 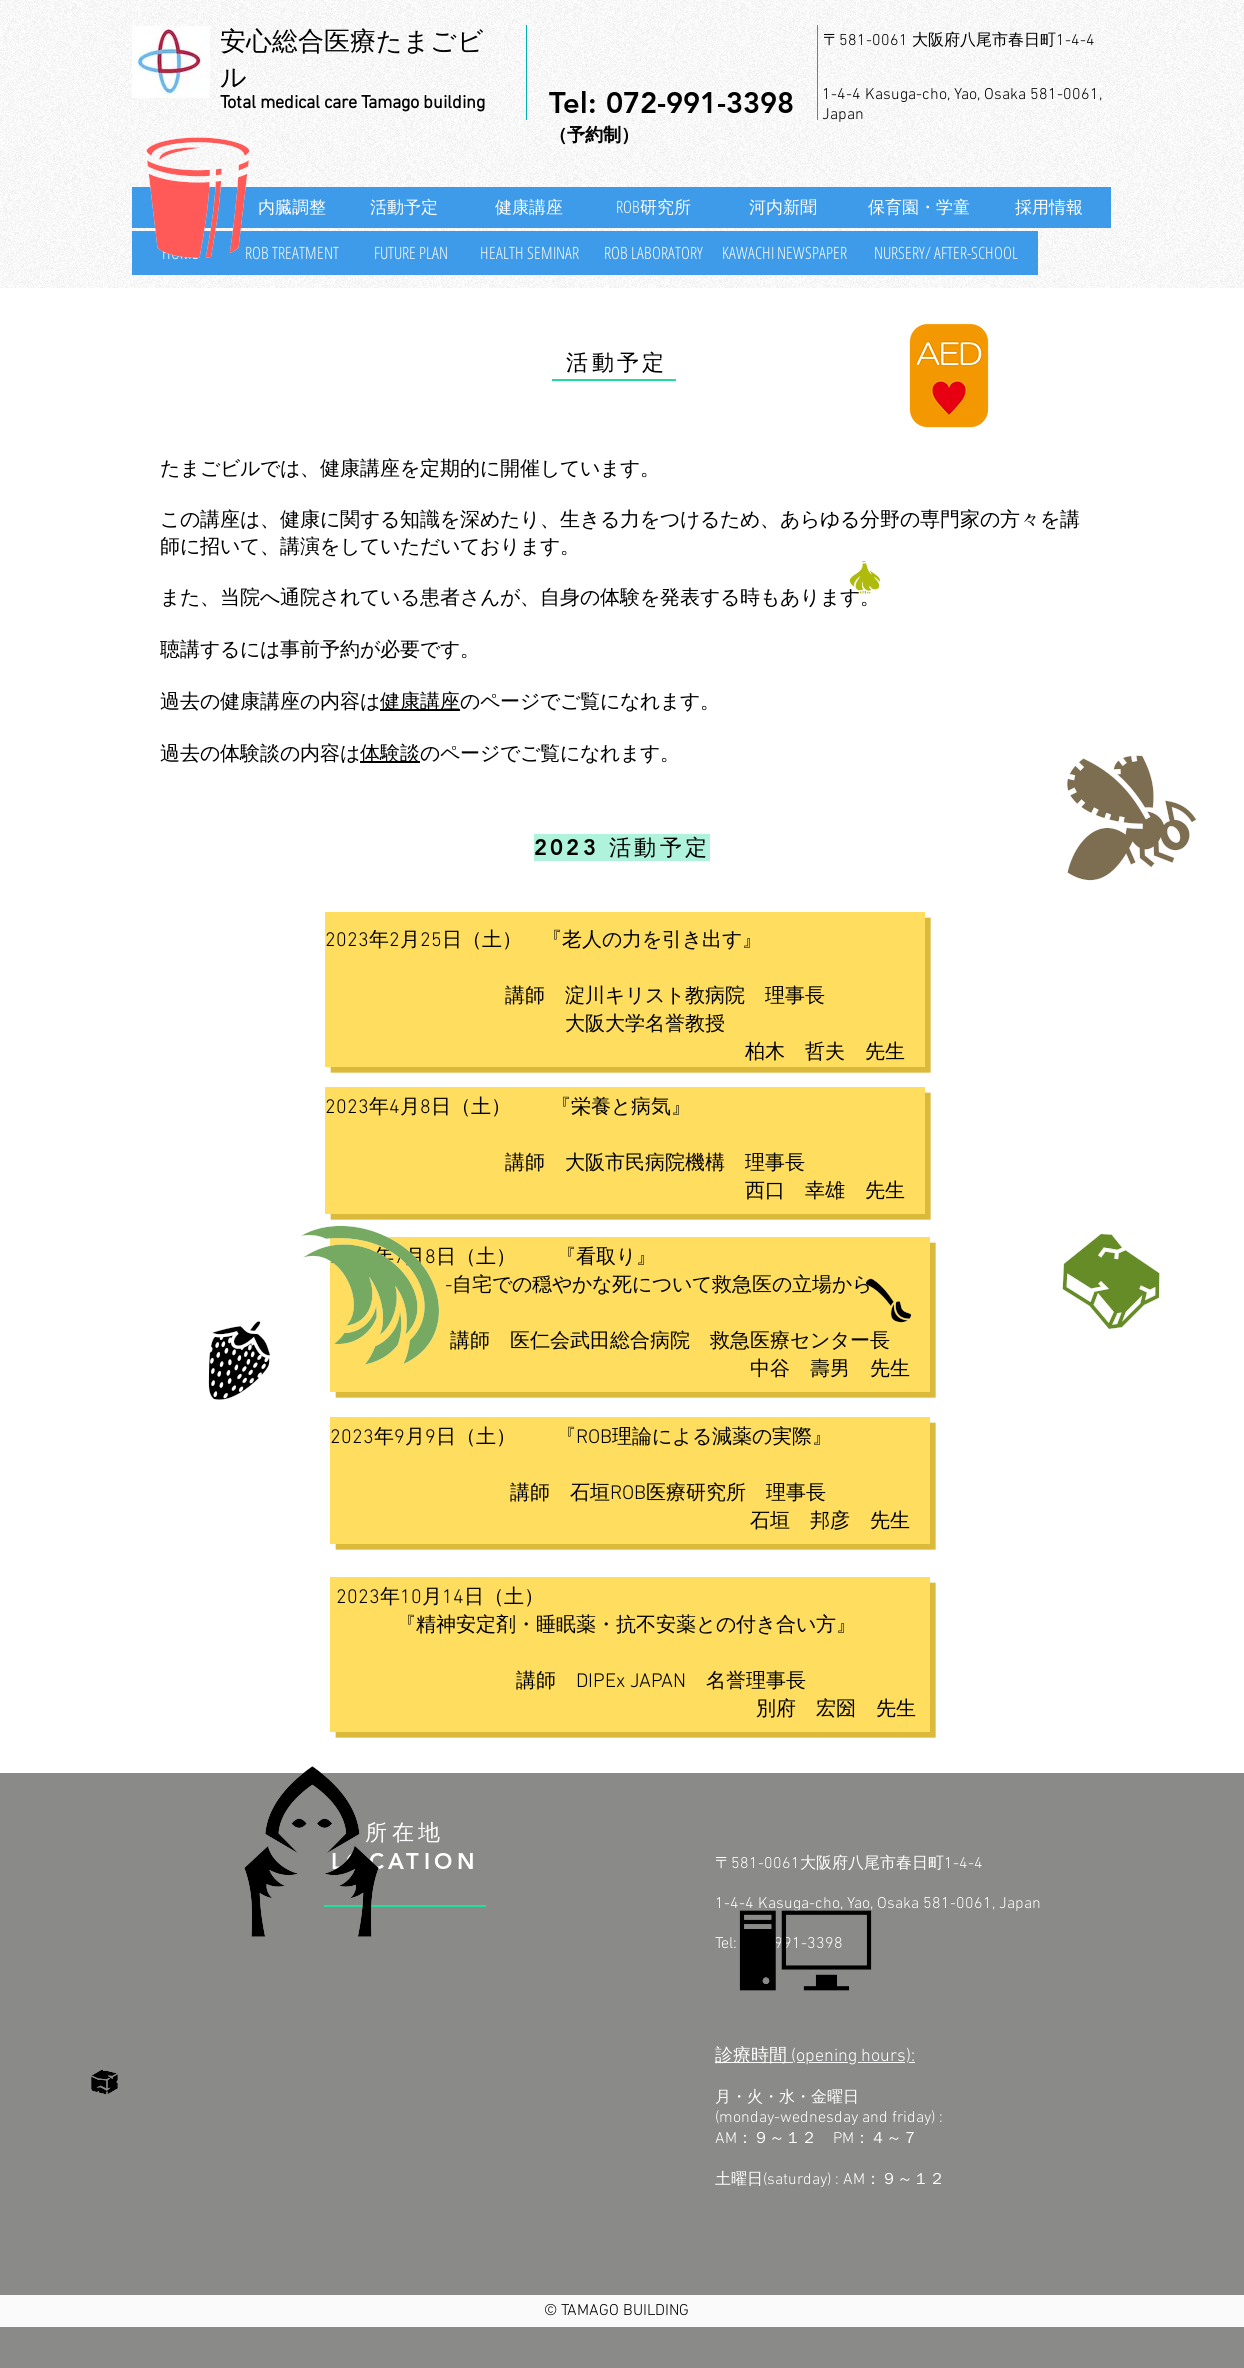 What do you see at coordinates (311, 1851) in the screenshot?
I see `select cultist character class` at bounding box center [311, 1851].